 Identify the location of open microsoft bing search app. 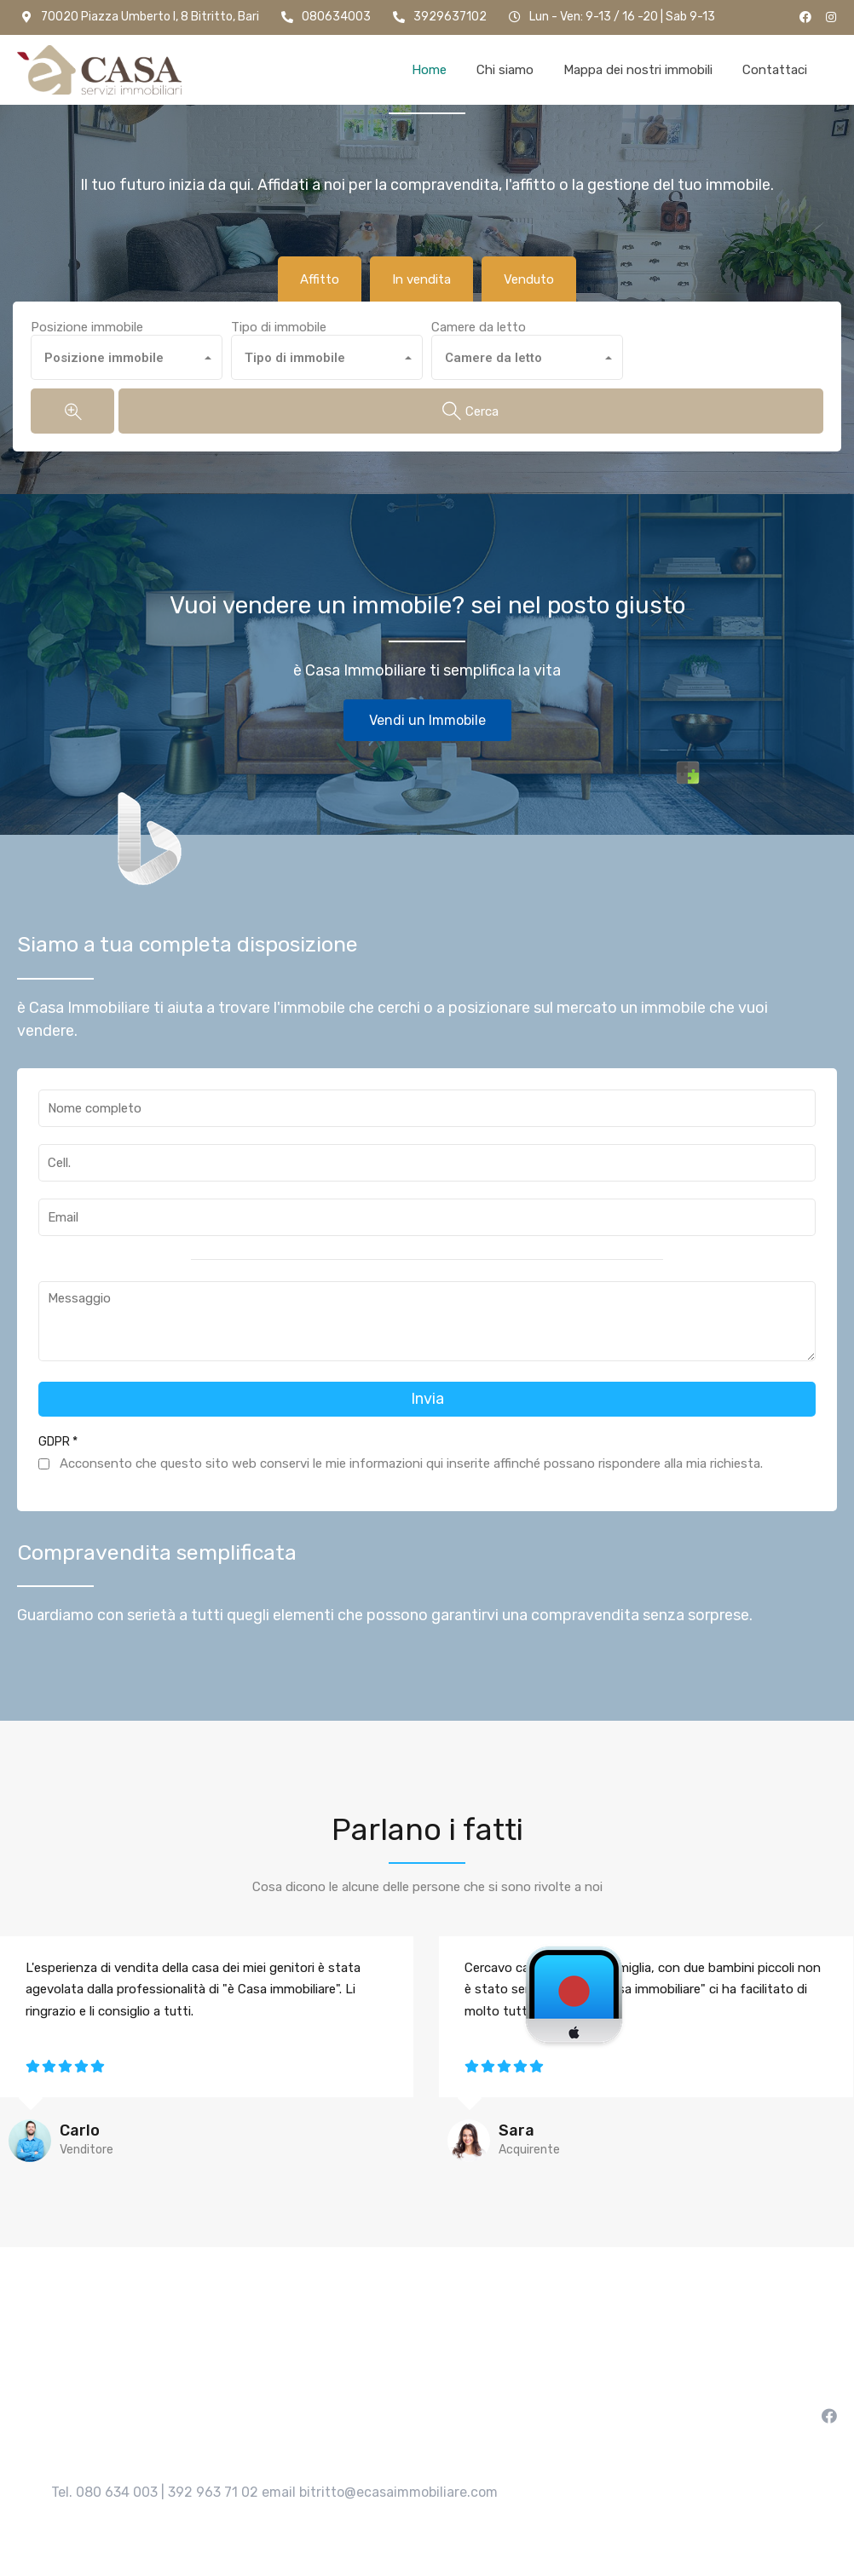
(149, 838).